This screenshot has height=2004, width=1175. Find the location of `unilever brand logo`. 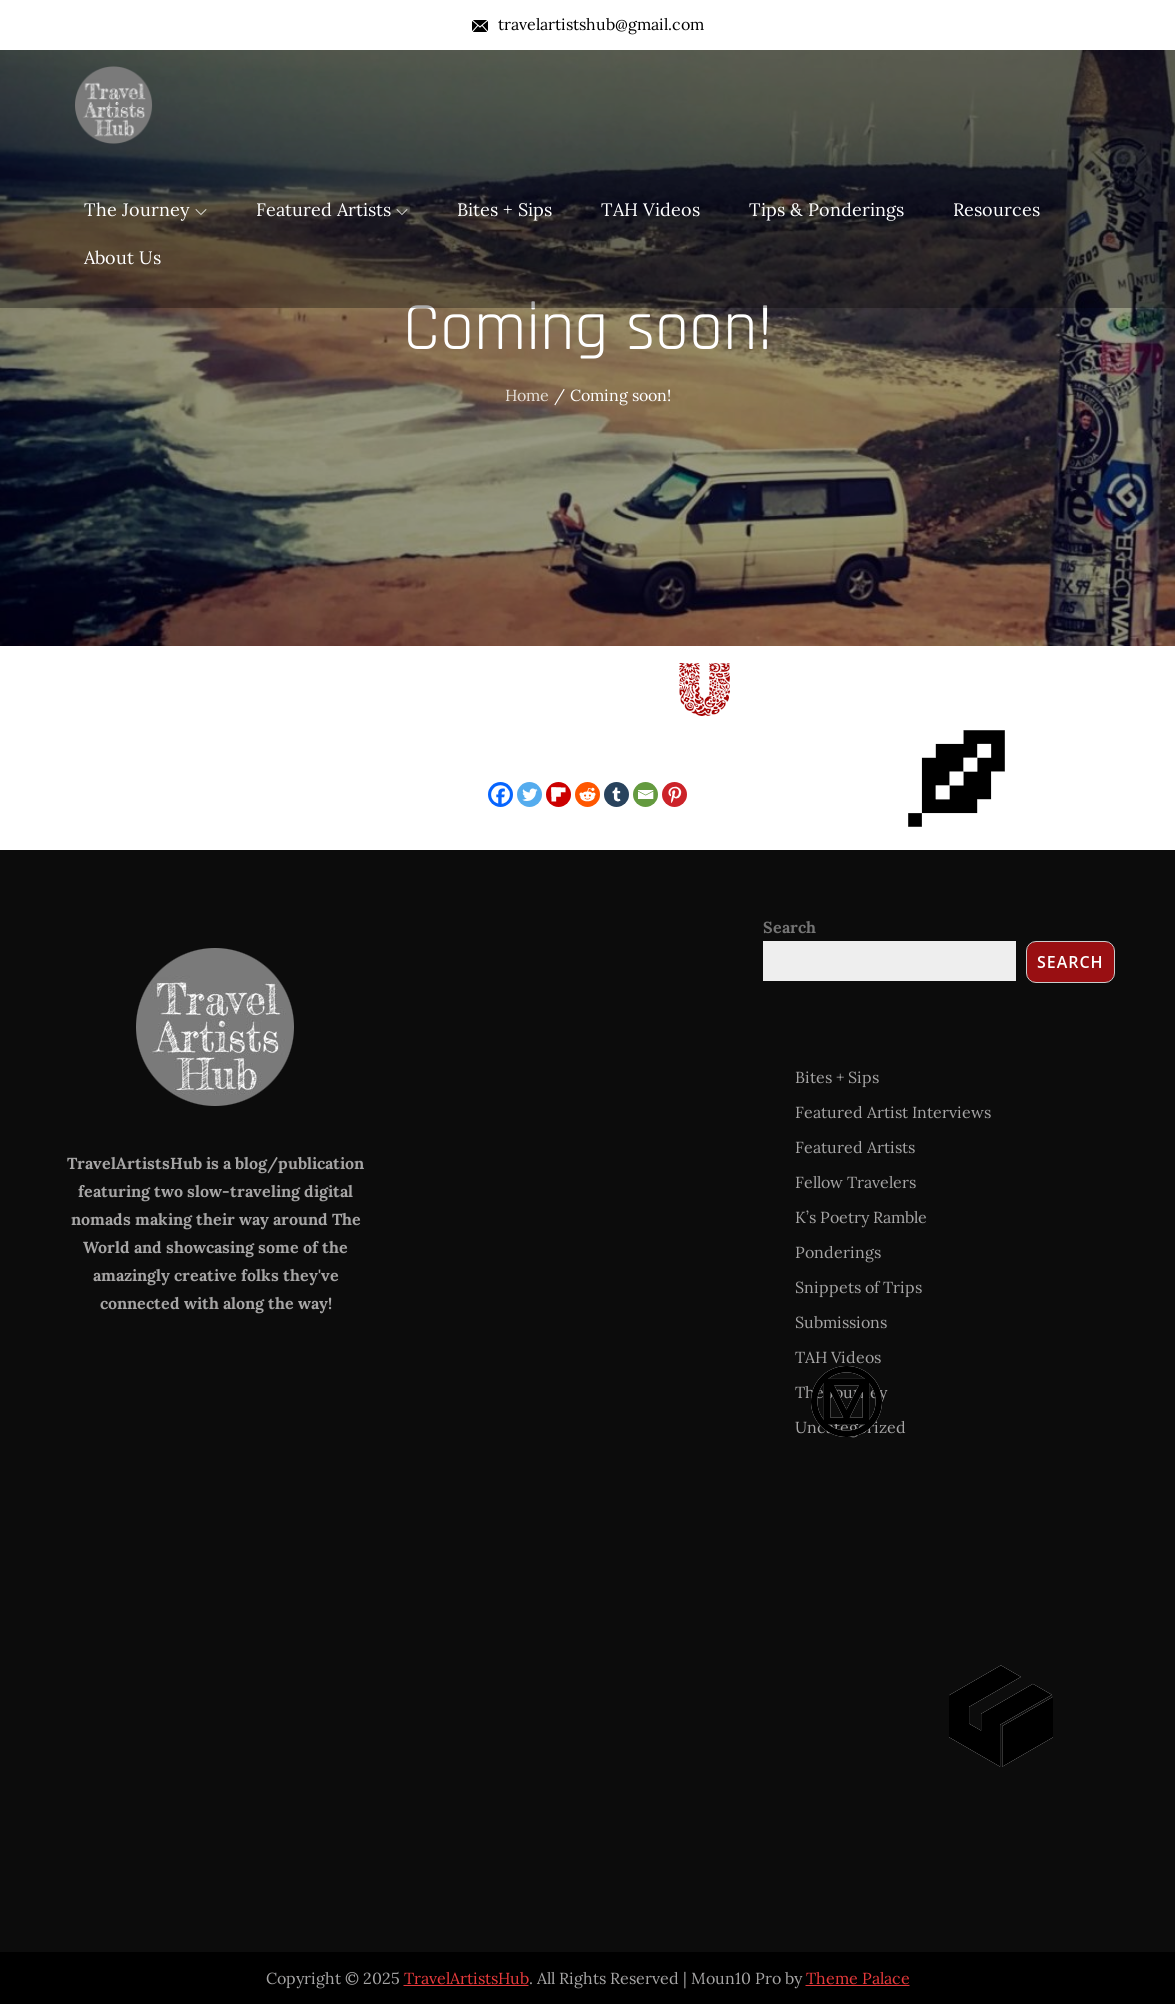

unilever brand logo is located at coordinates (704, 689).